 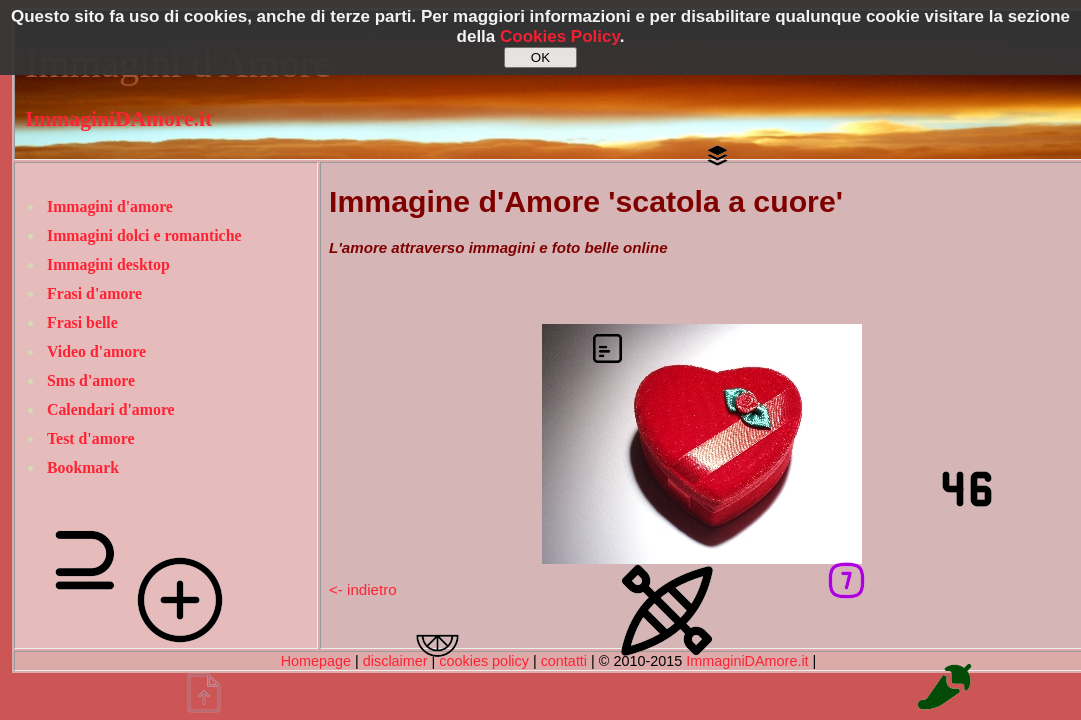 What do you see at coordinates (667, 610) in the screenshot?
I see `kayak or canoe activity option` at bounding box center [667, 610].